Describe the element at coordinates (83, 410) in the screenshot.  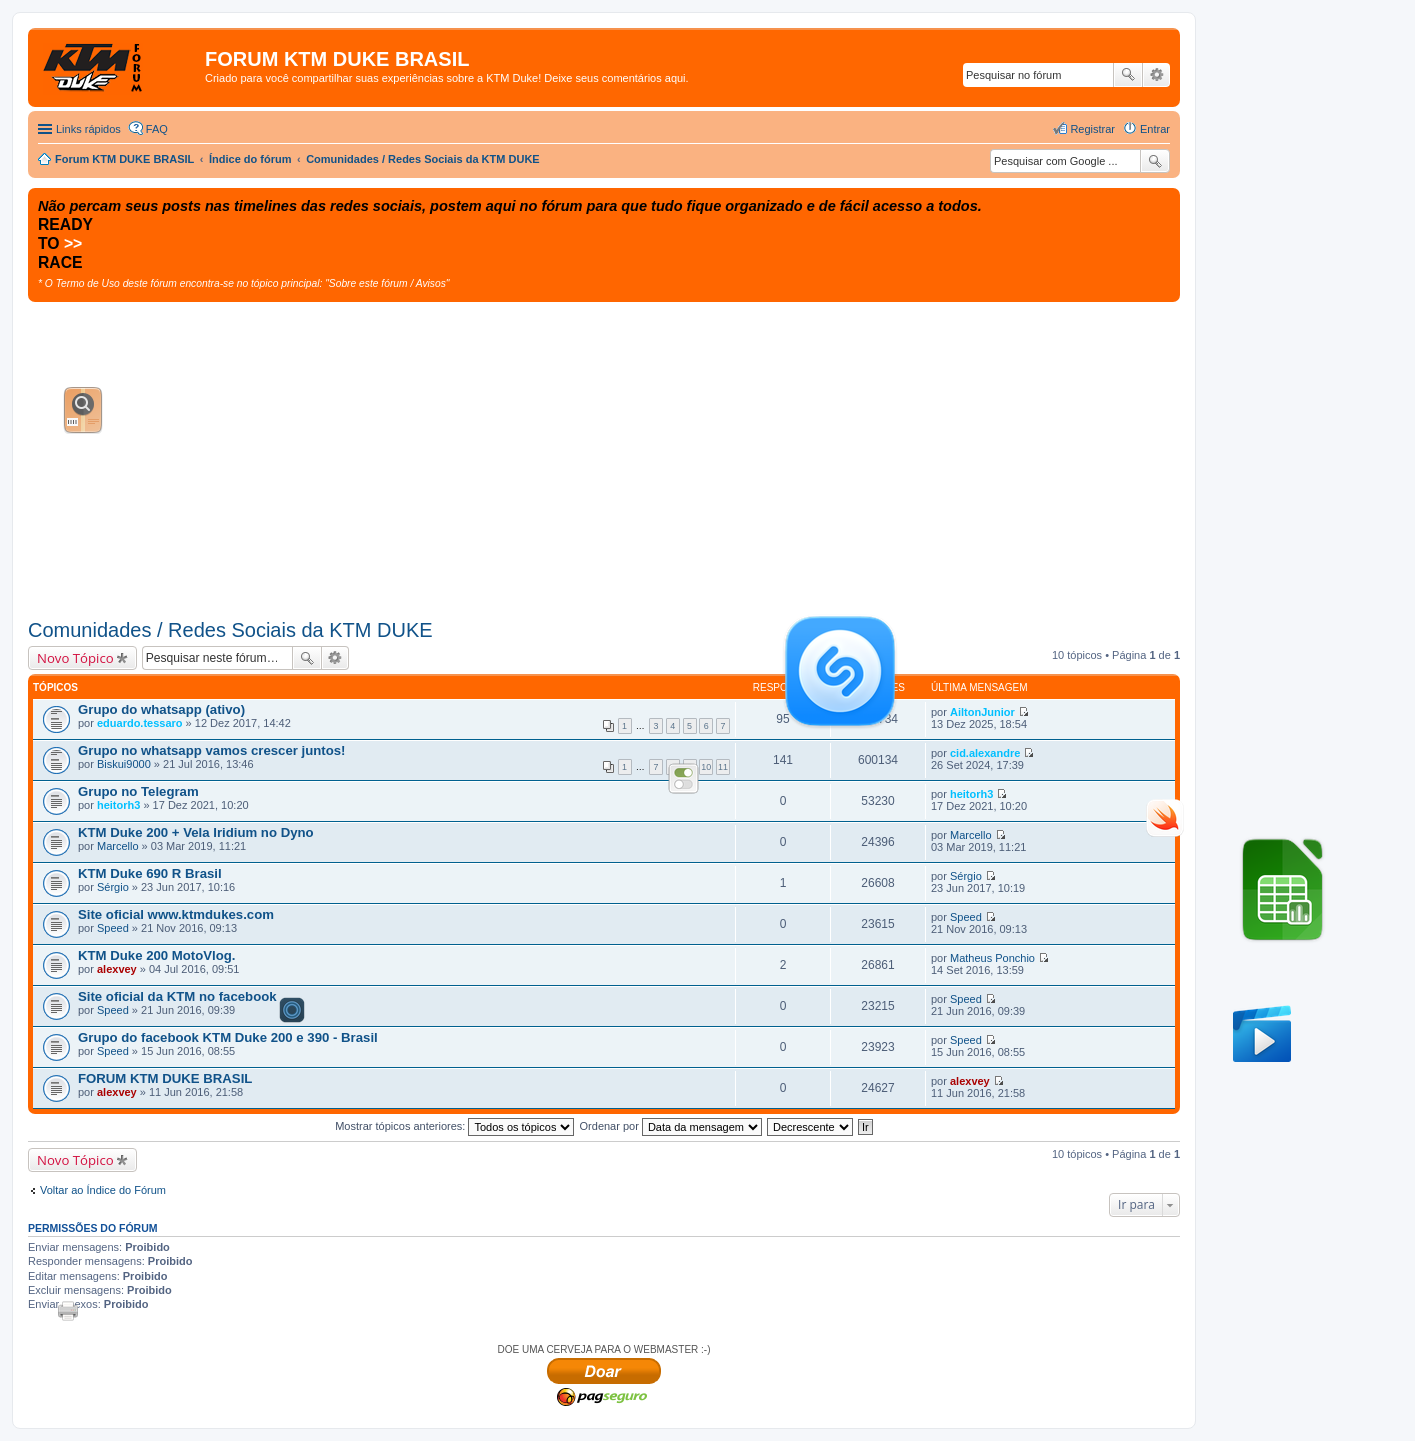
I see `resolving package dependencies` at that location.